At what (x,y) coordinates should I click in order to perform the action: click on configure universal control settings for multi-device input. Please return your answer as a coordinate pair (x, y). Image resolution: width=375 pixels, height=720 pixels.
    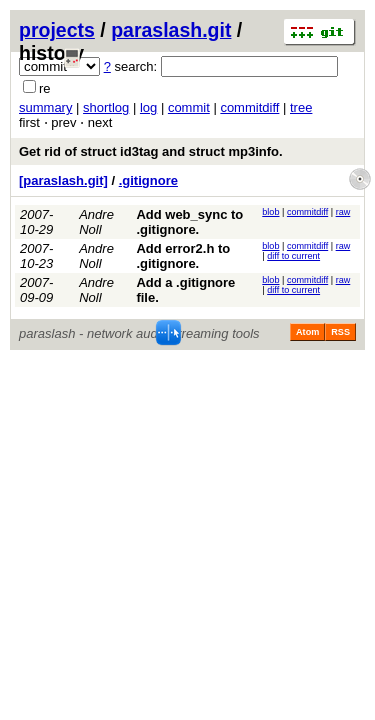
    Looking at the image, I should click on (168, 332).